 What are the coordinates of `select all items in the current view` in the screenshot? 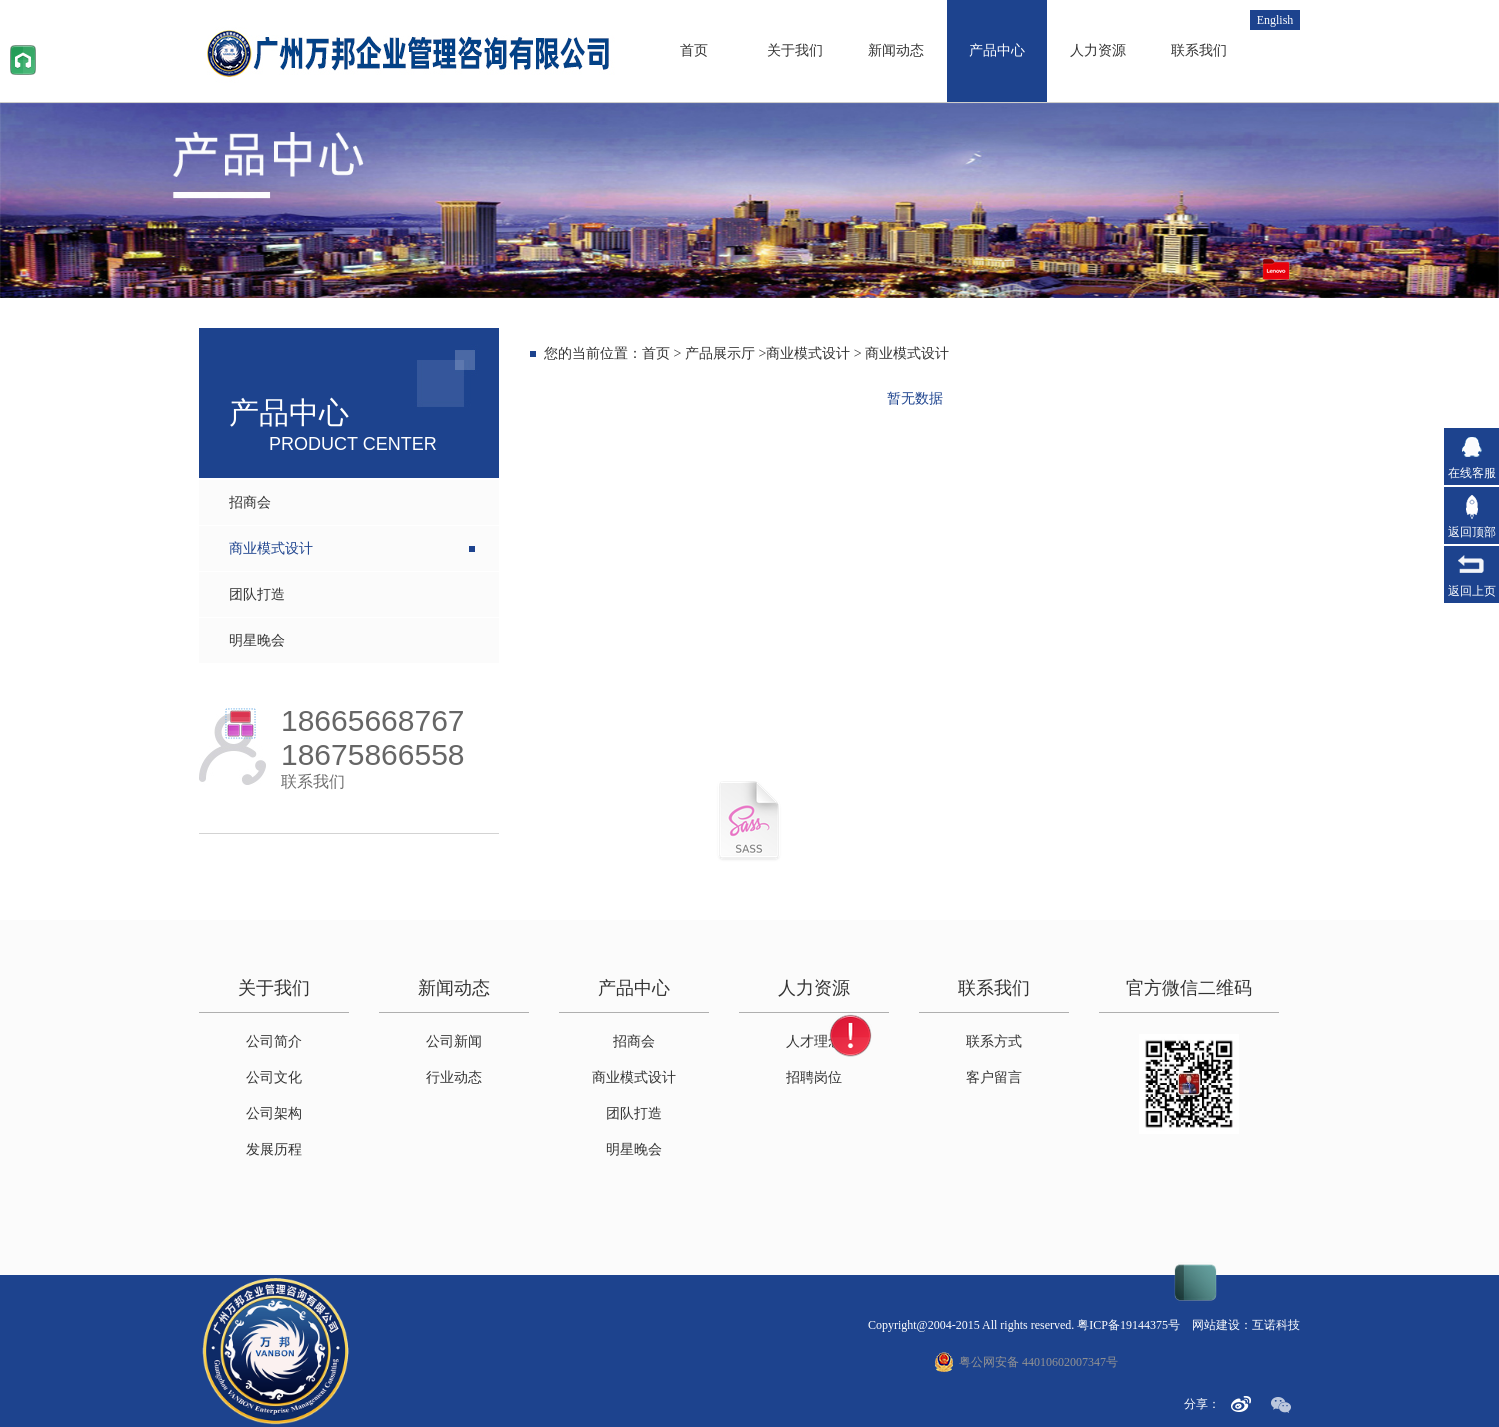 It's located at (240, 723).